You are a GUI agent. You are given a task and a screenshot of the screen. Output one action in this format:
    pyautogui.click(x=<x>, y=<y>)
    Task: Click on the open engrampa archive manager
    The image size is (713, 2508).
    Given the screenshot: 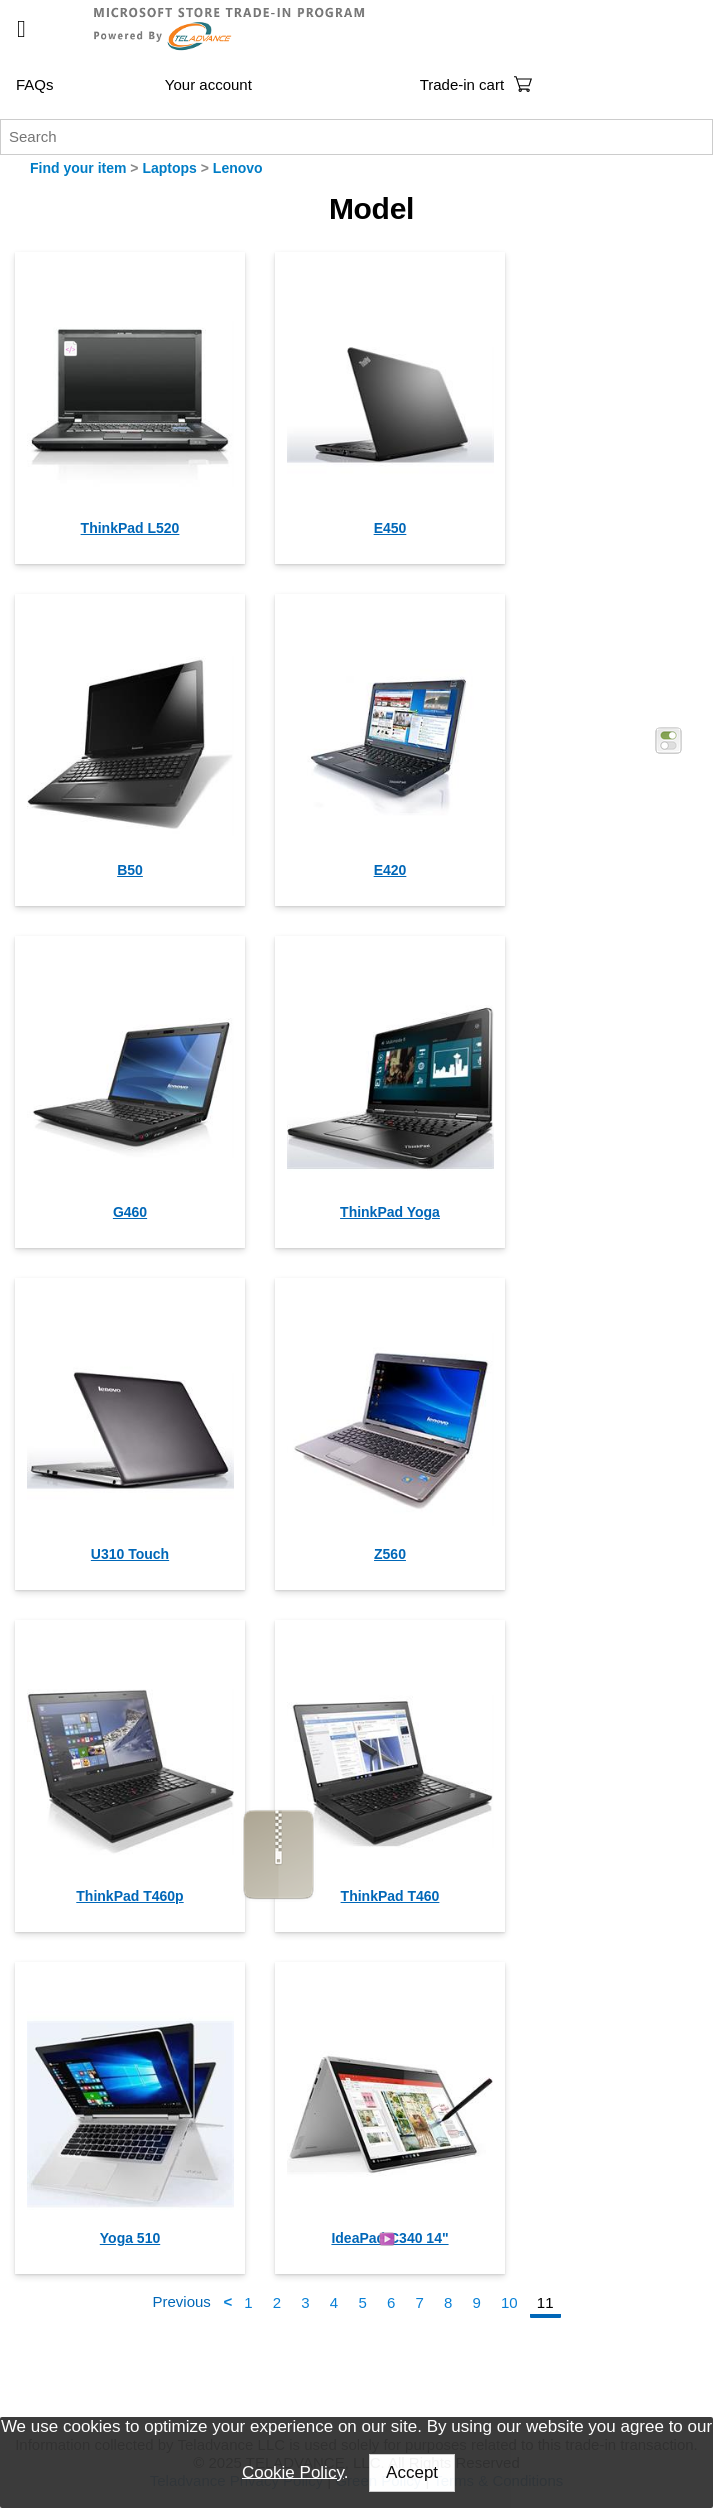 What is the action you would take?
    pyautogui.click(x=278, y=1854)
    